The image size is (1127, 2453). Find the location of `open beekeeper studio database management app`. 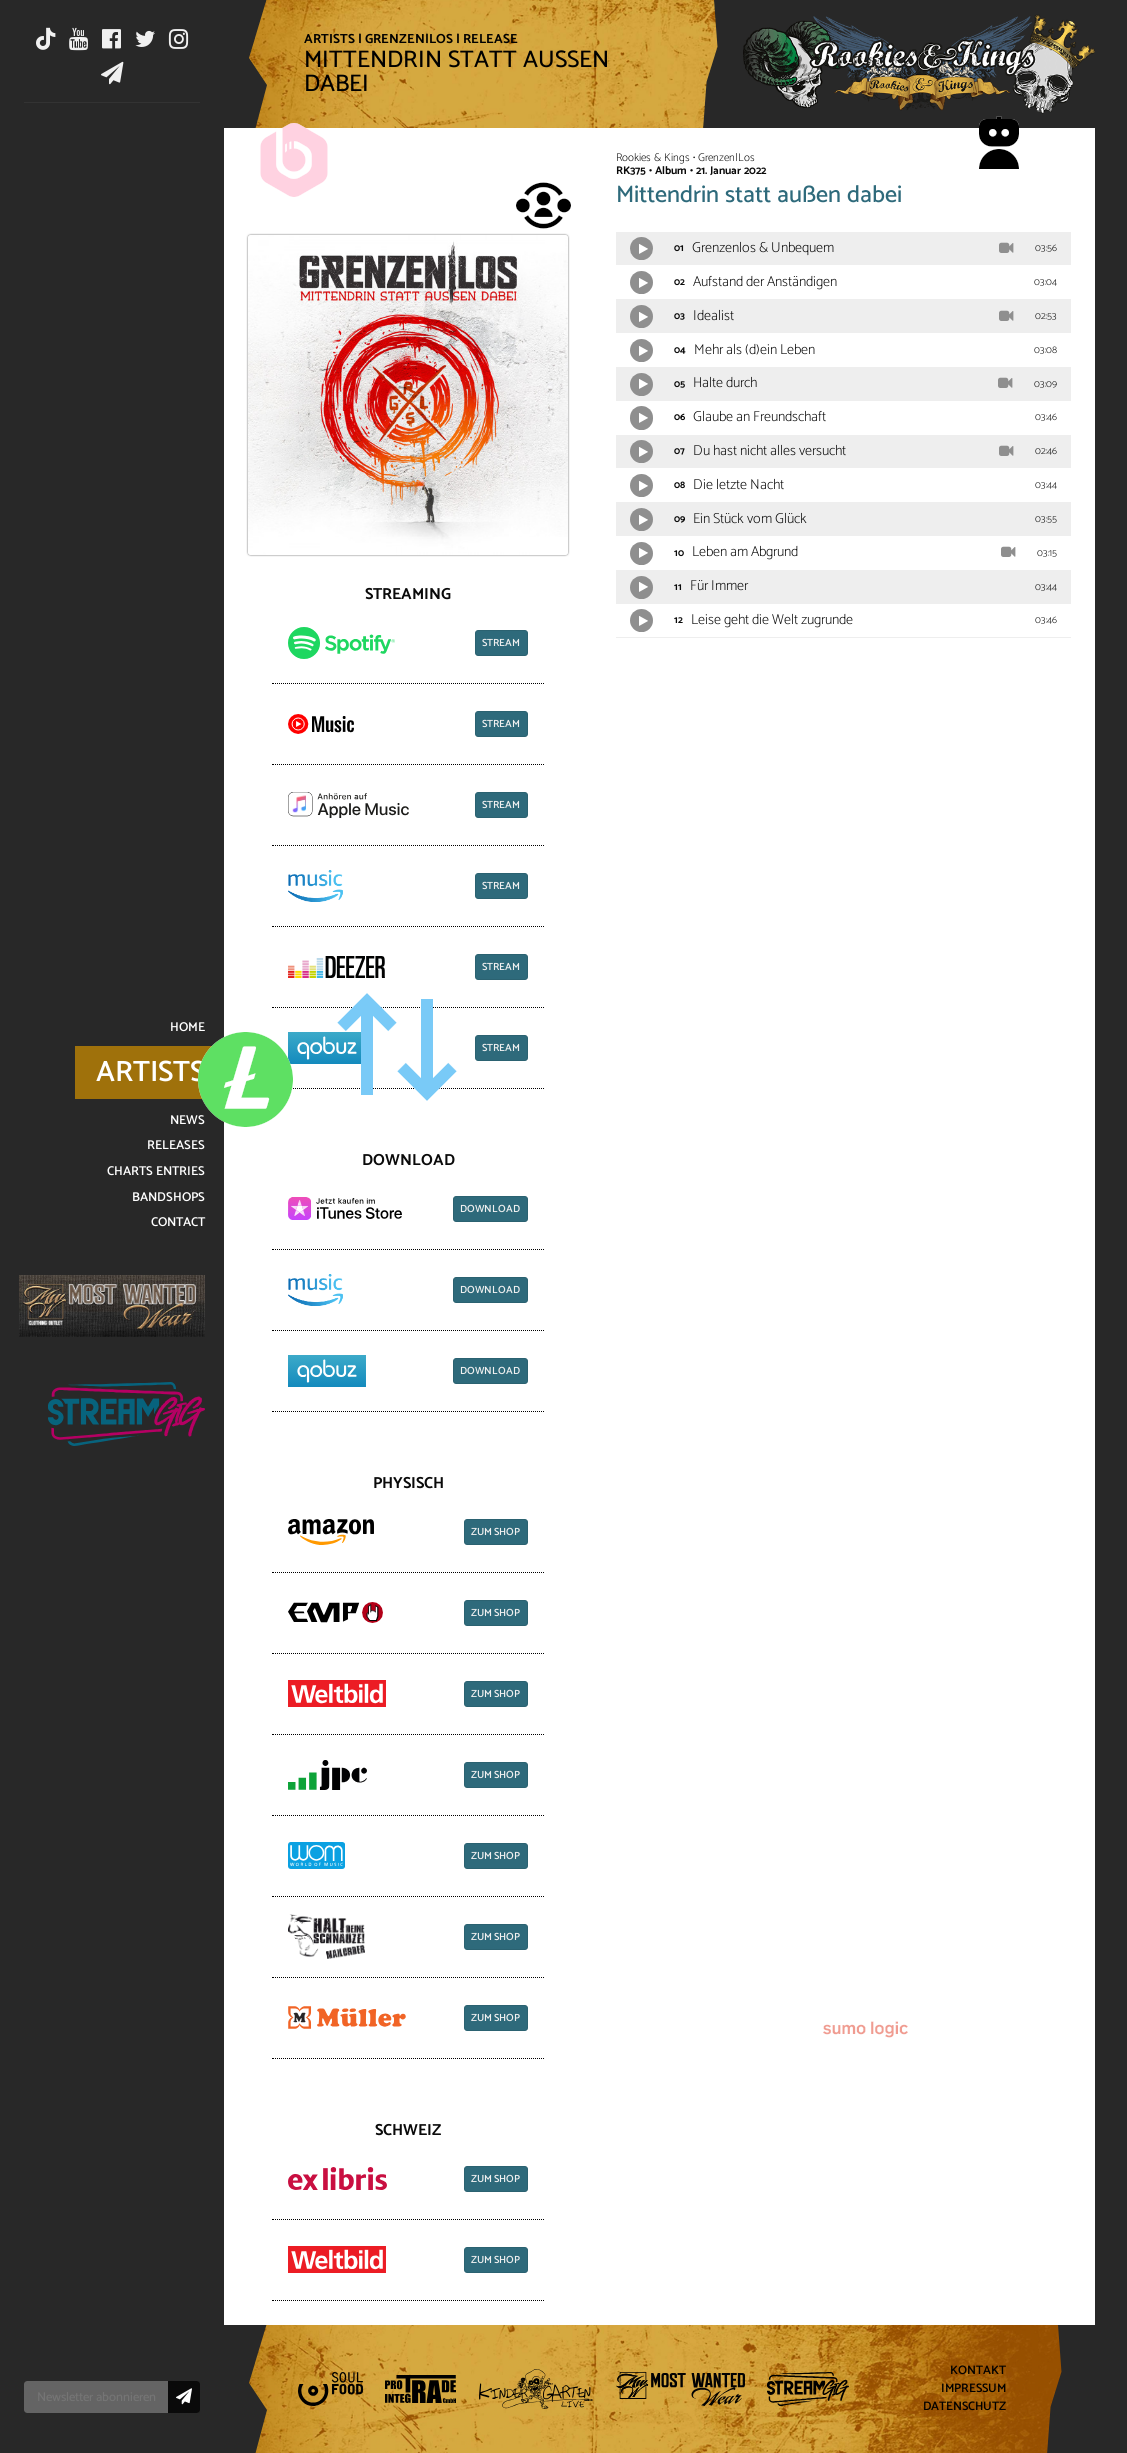

open beekeeper studio database management app is located at coordinates (294, 160).